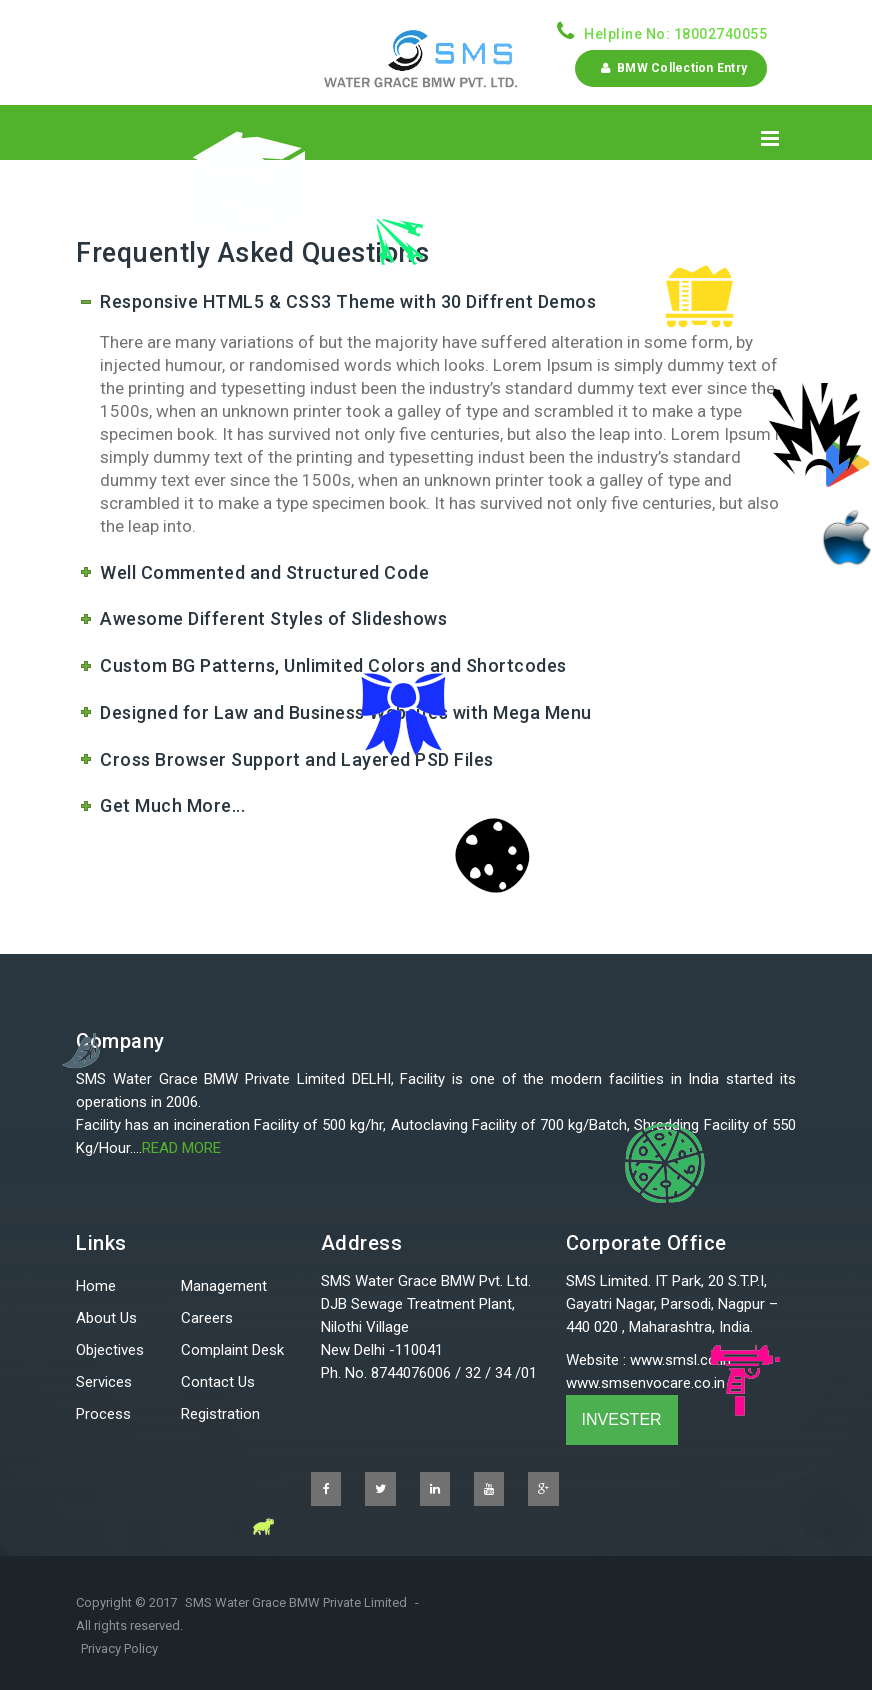 The width and height of the screenshot is (872, 1690). I want to click on select stone block material for building, so click(248, 183).